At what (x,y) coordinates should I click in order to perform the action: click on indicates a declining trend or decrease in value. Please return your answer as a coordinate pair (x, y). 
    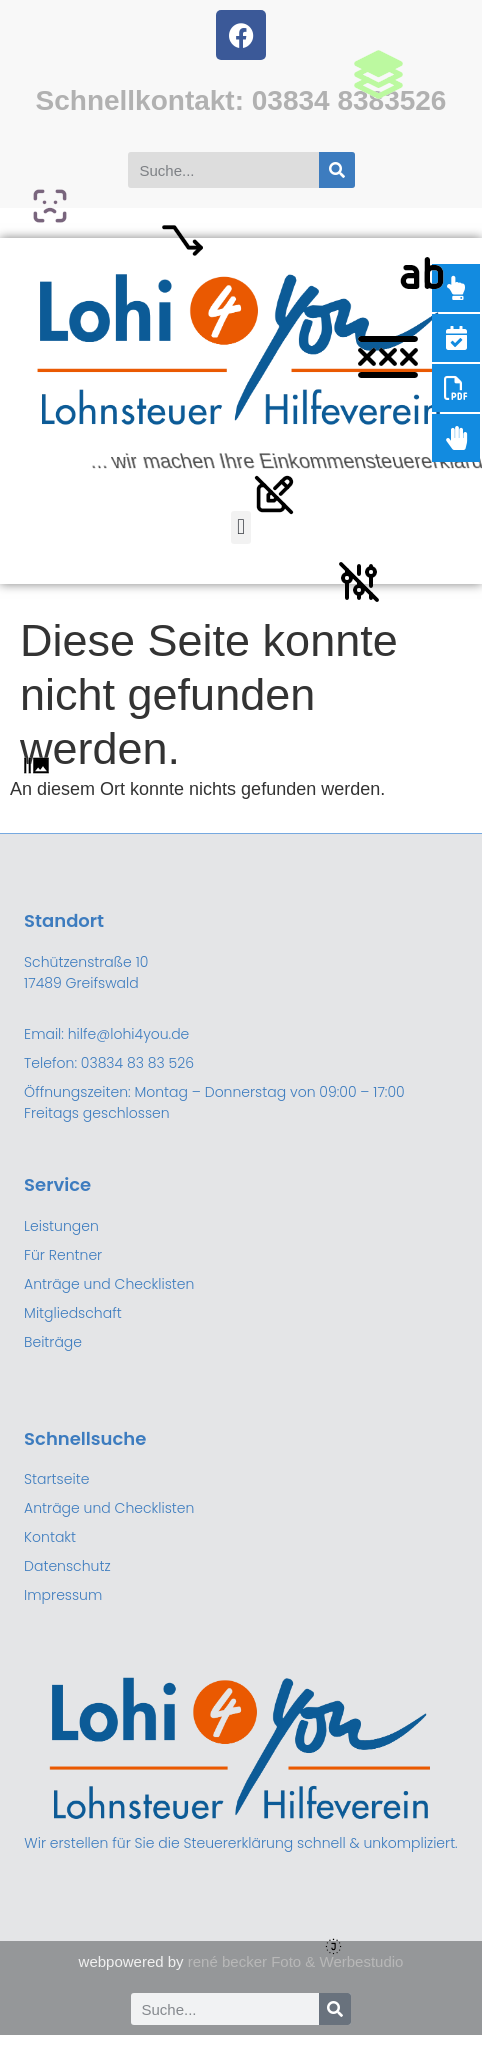
    Looking at the image, I should click on (182, 239).